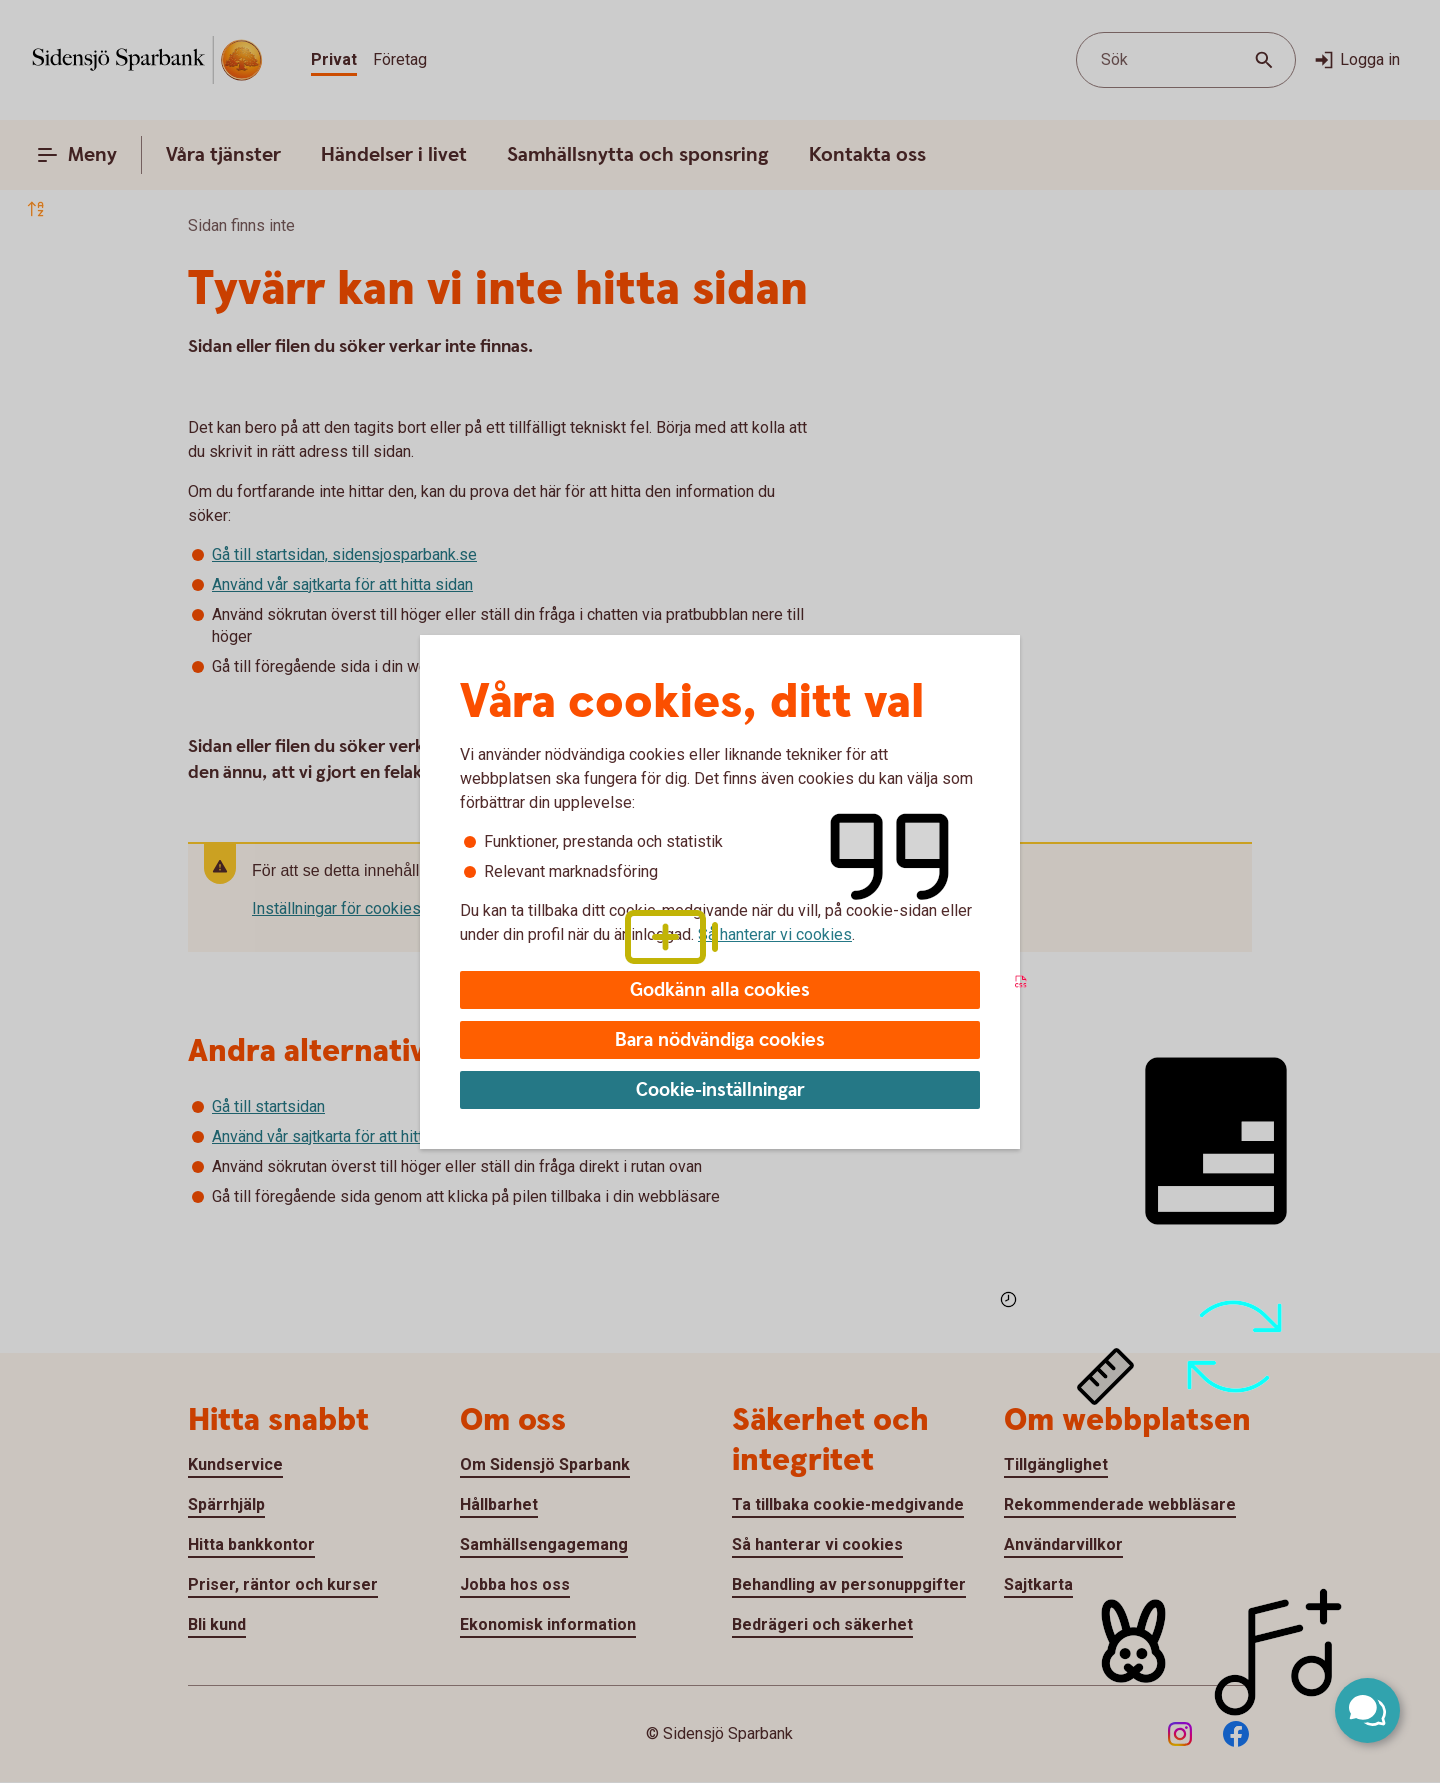  I want to click on indicates stairs or stairway access, so click(1216, 1141).